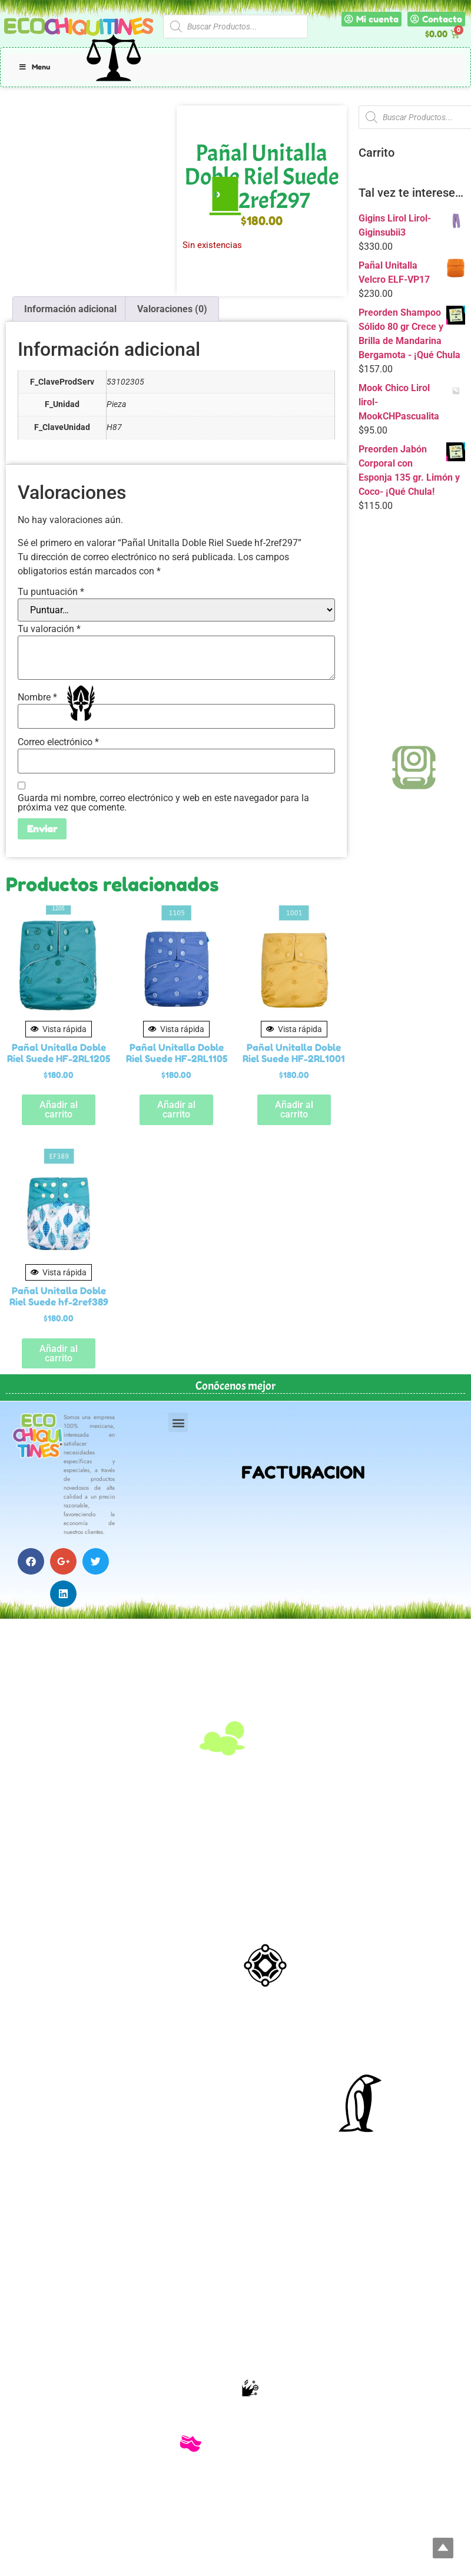 The image size is (471, 2576). What do you see at coordinates (250, 2387) in the screenshot?
I see `indicates a system crash or critical error` at bounding box center [250, 2387].